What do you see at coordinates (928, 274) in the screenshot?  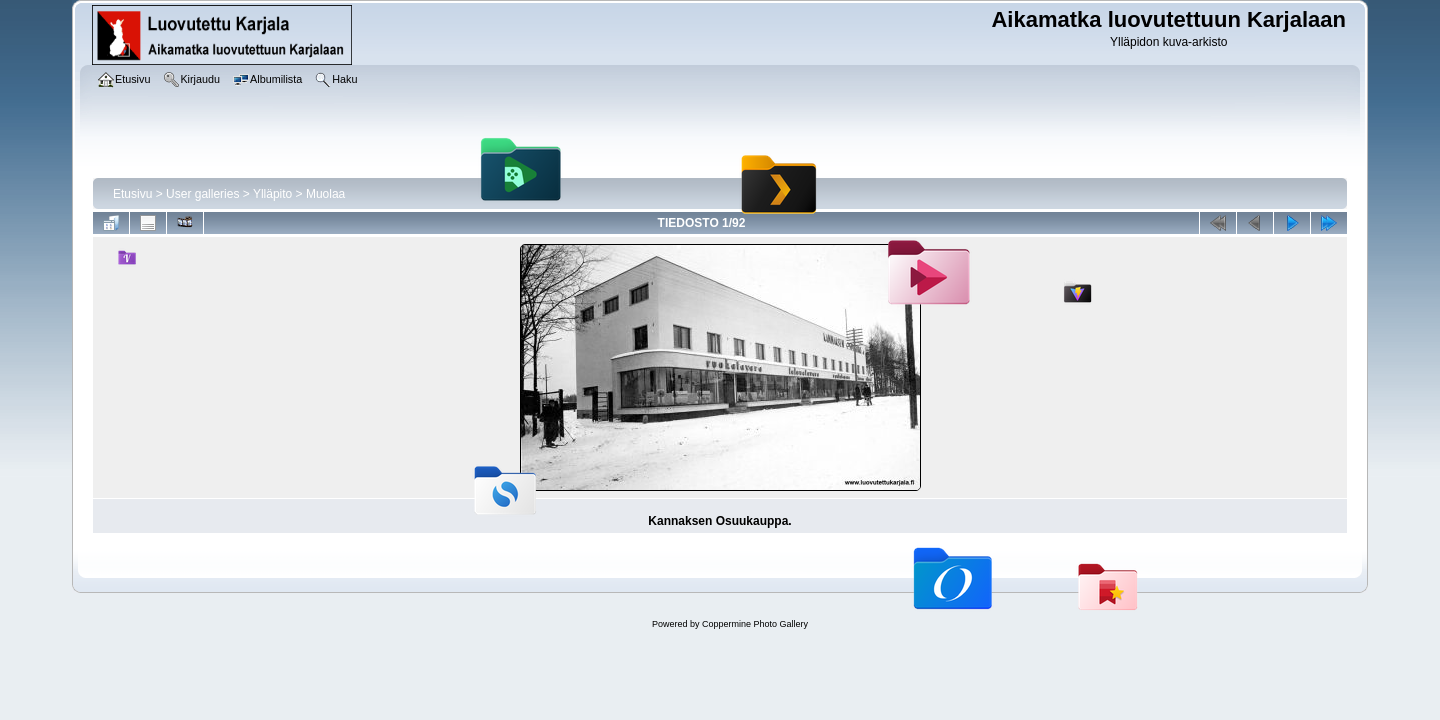 I see `open microsoft stream video folder` at bounding box center [928, 274].